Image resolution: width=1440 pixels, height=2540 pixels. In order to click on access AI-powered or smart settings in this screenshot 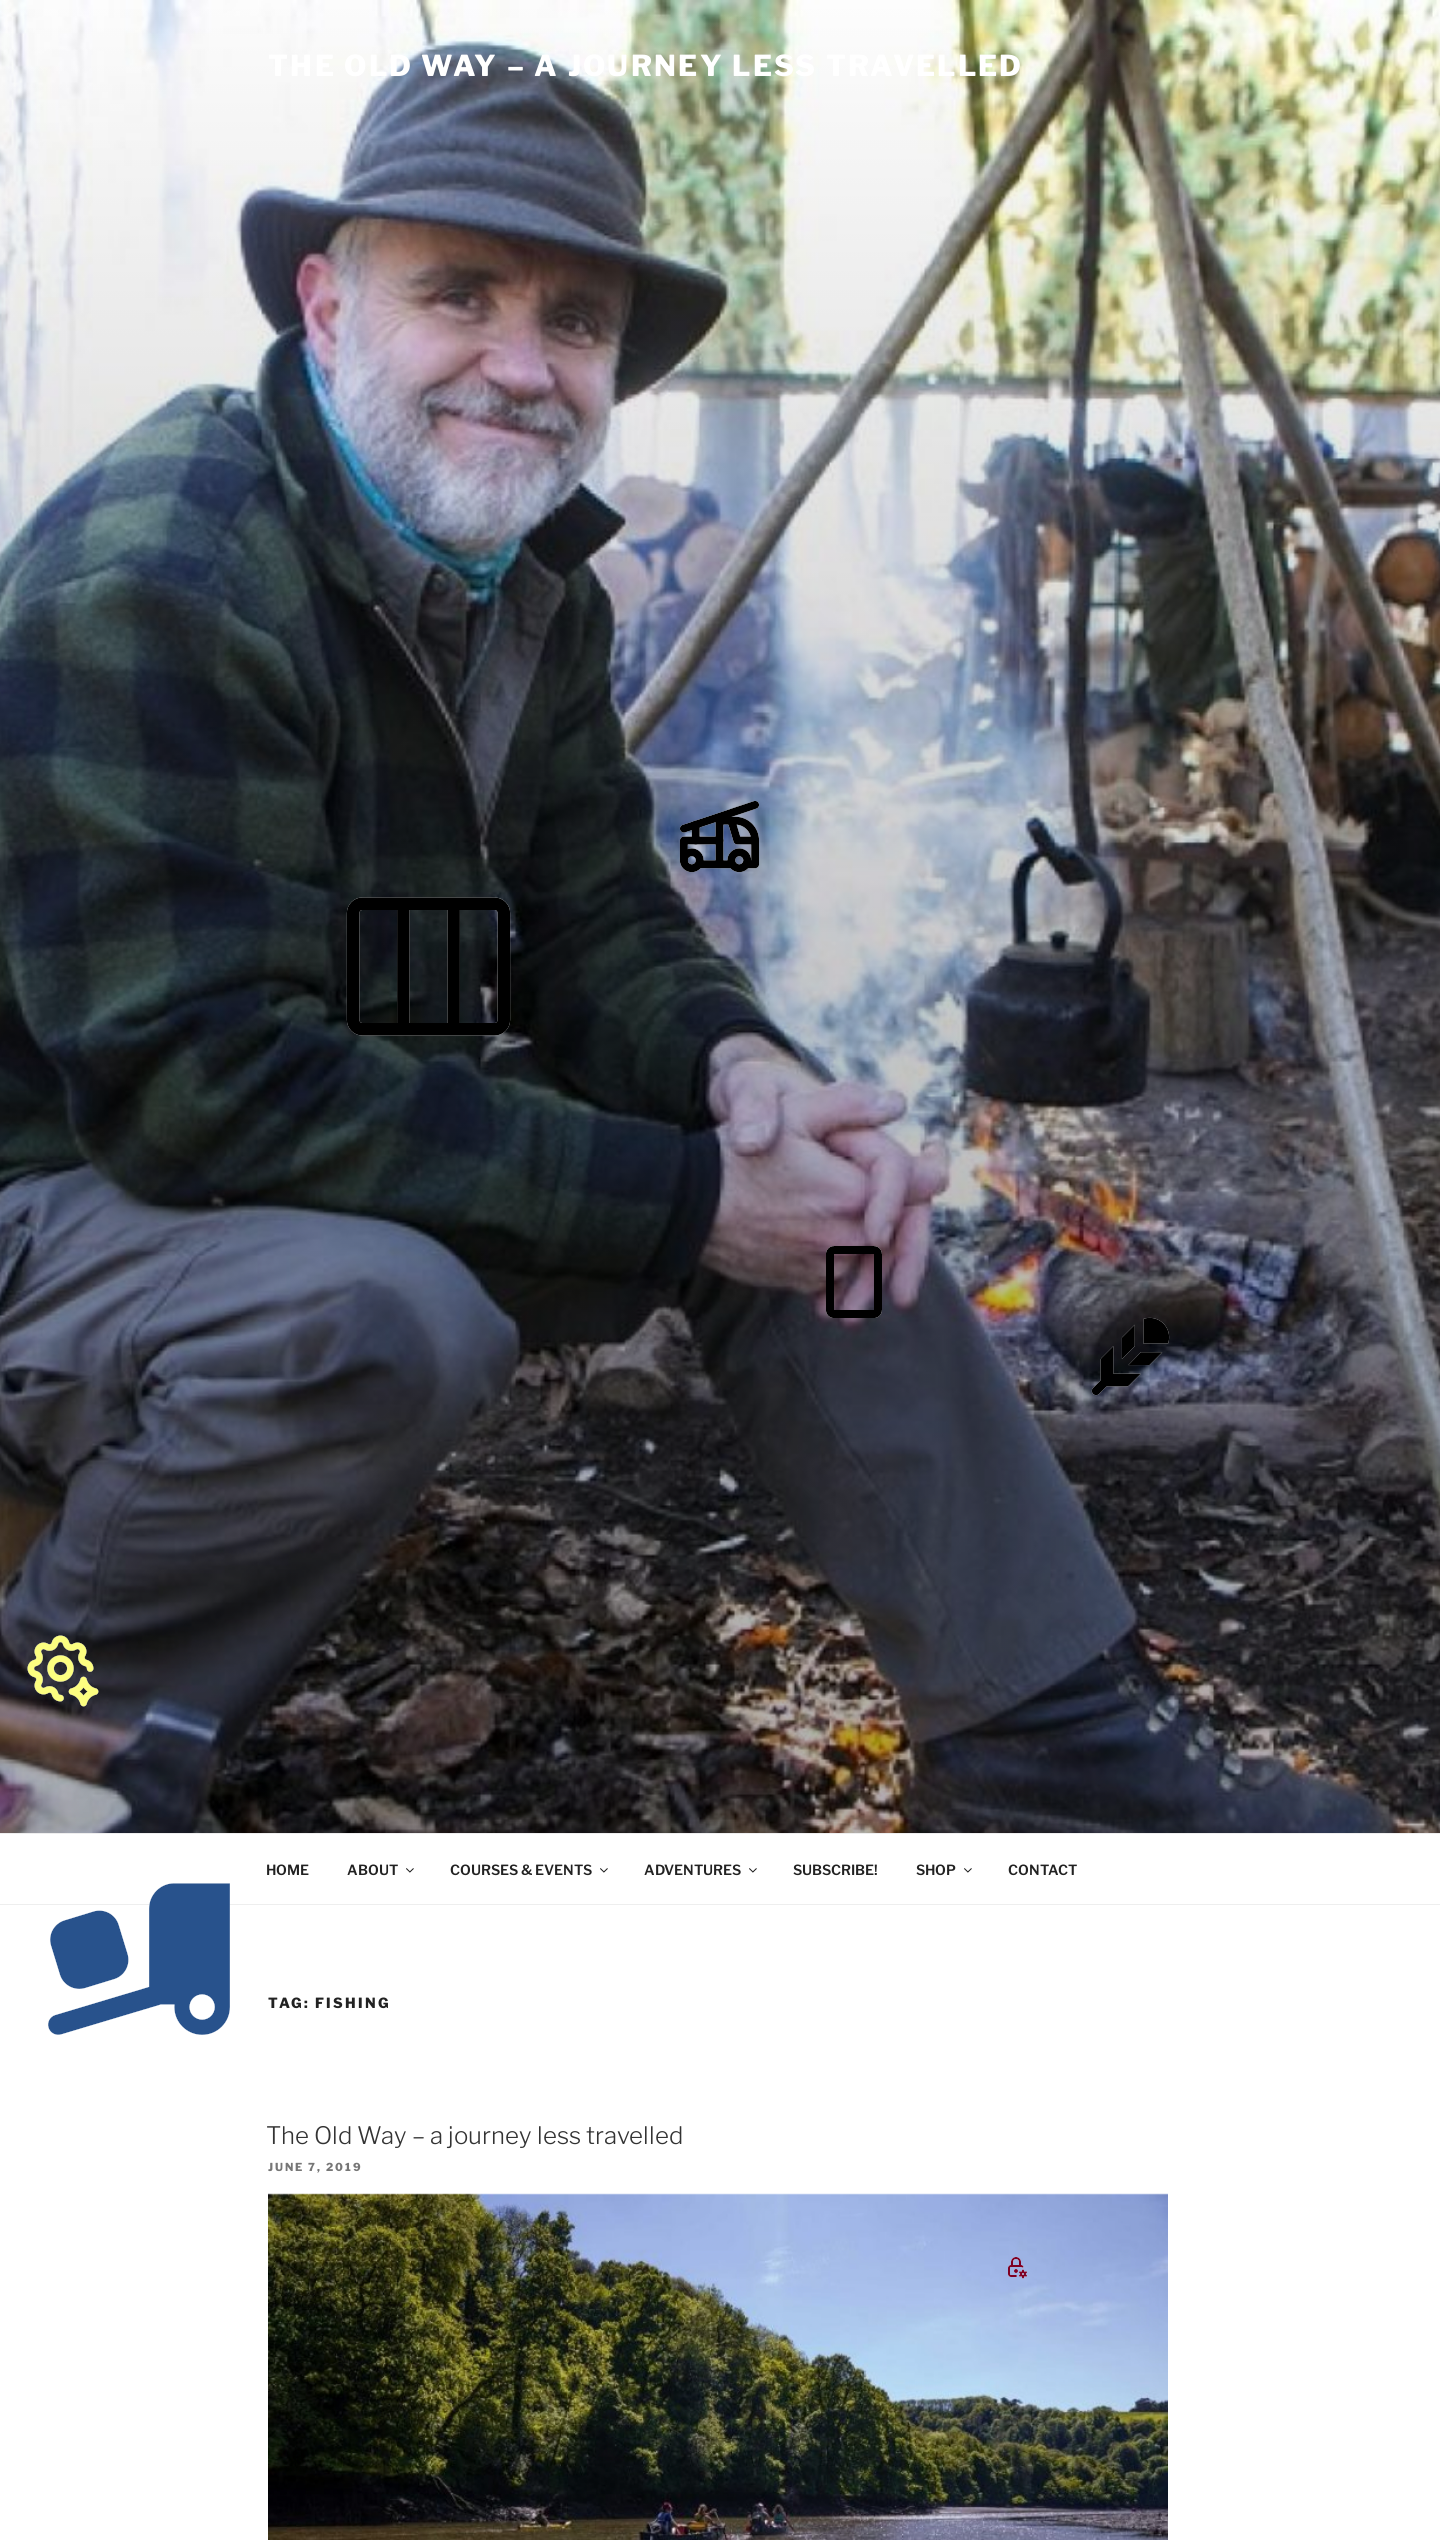, I will do `click(60, 1668)`.